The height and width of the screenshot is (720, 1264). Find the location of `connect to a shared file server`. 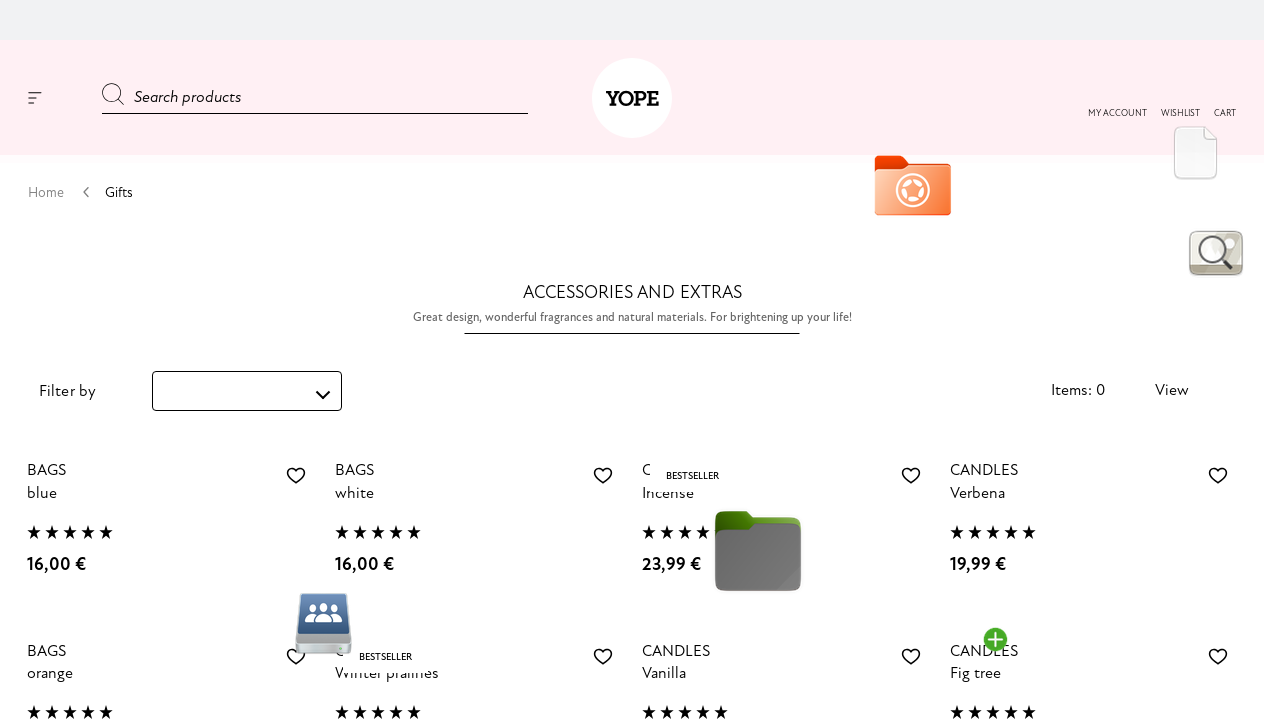

connect to a shared file server is located at coordinates (323, 624).